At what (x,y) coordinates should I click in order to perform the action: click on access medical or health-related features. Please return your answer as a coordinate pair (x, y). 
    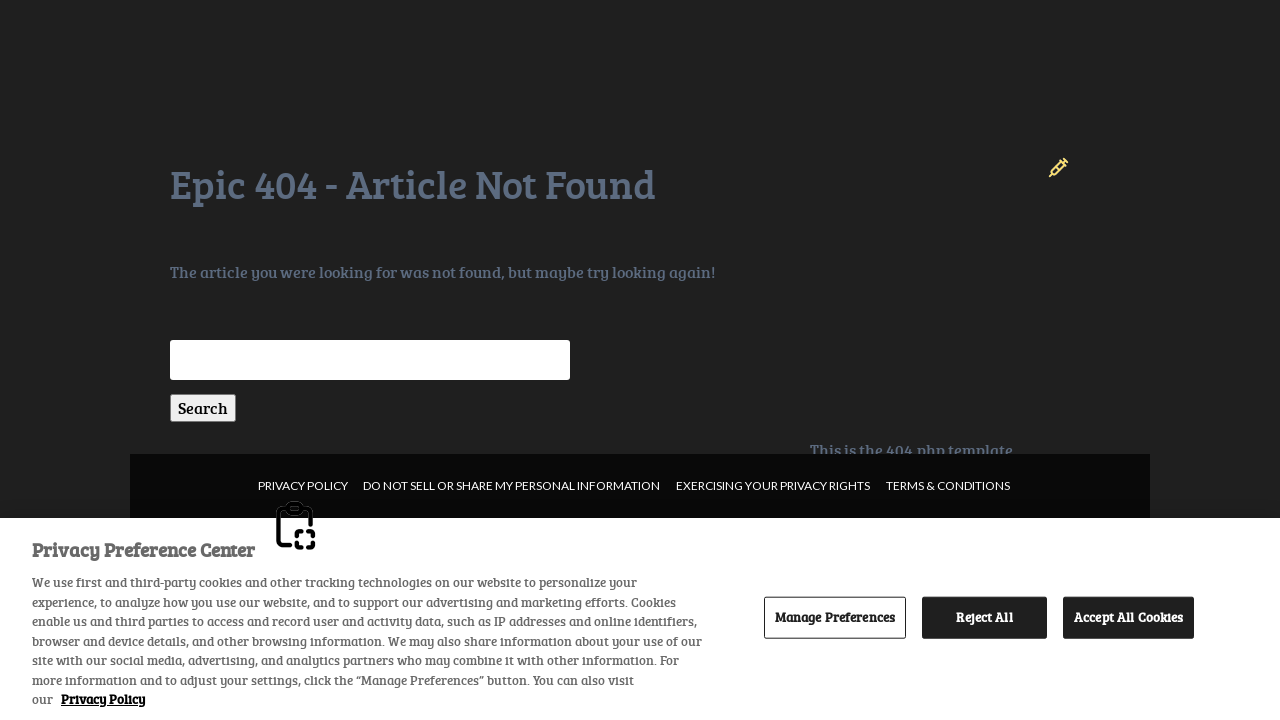
    Looking at the image, I should click on (1058, 167).